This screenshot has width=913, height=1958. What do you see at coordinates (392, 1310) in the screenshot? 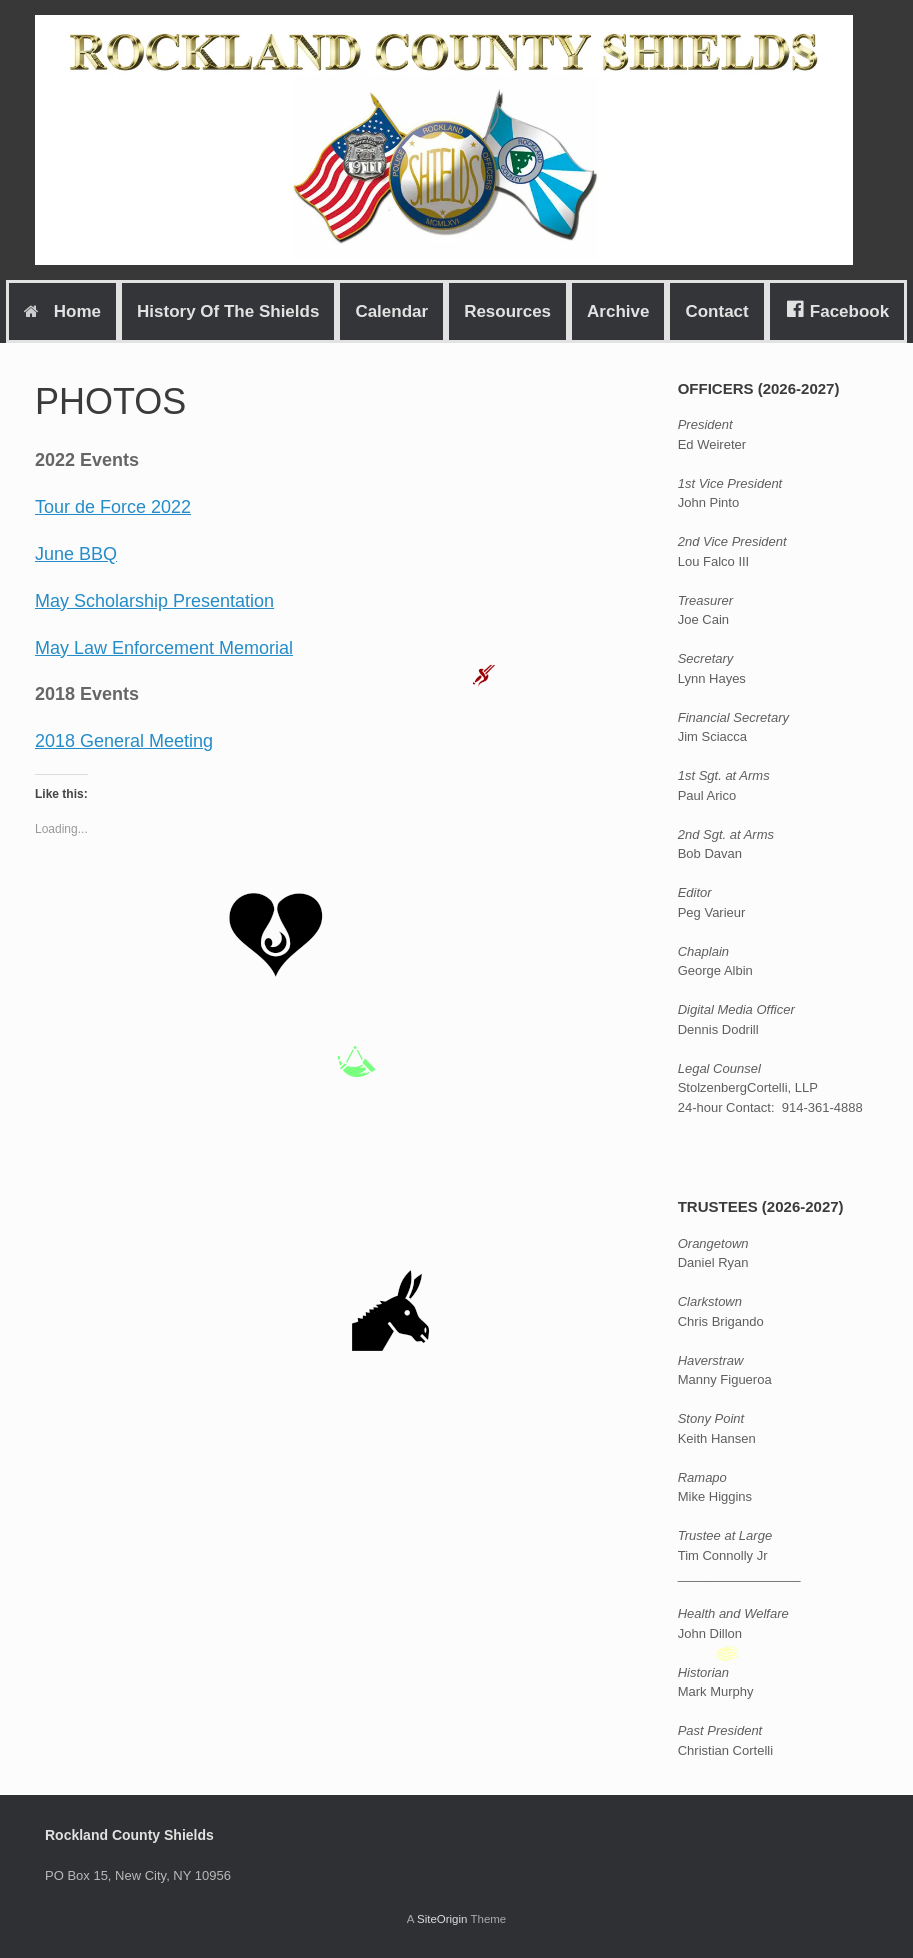
I see `represents a donkey character or unit in a game` at bounding box center [392, 1310].